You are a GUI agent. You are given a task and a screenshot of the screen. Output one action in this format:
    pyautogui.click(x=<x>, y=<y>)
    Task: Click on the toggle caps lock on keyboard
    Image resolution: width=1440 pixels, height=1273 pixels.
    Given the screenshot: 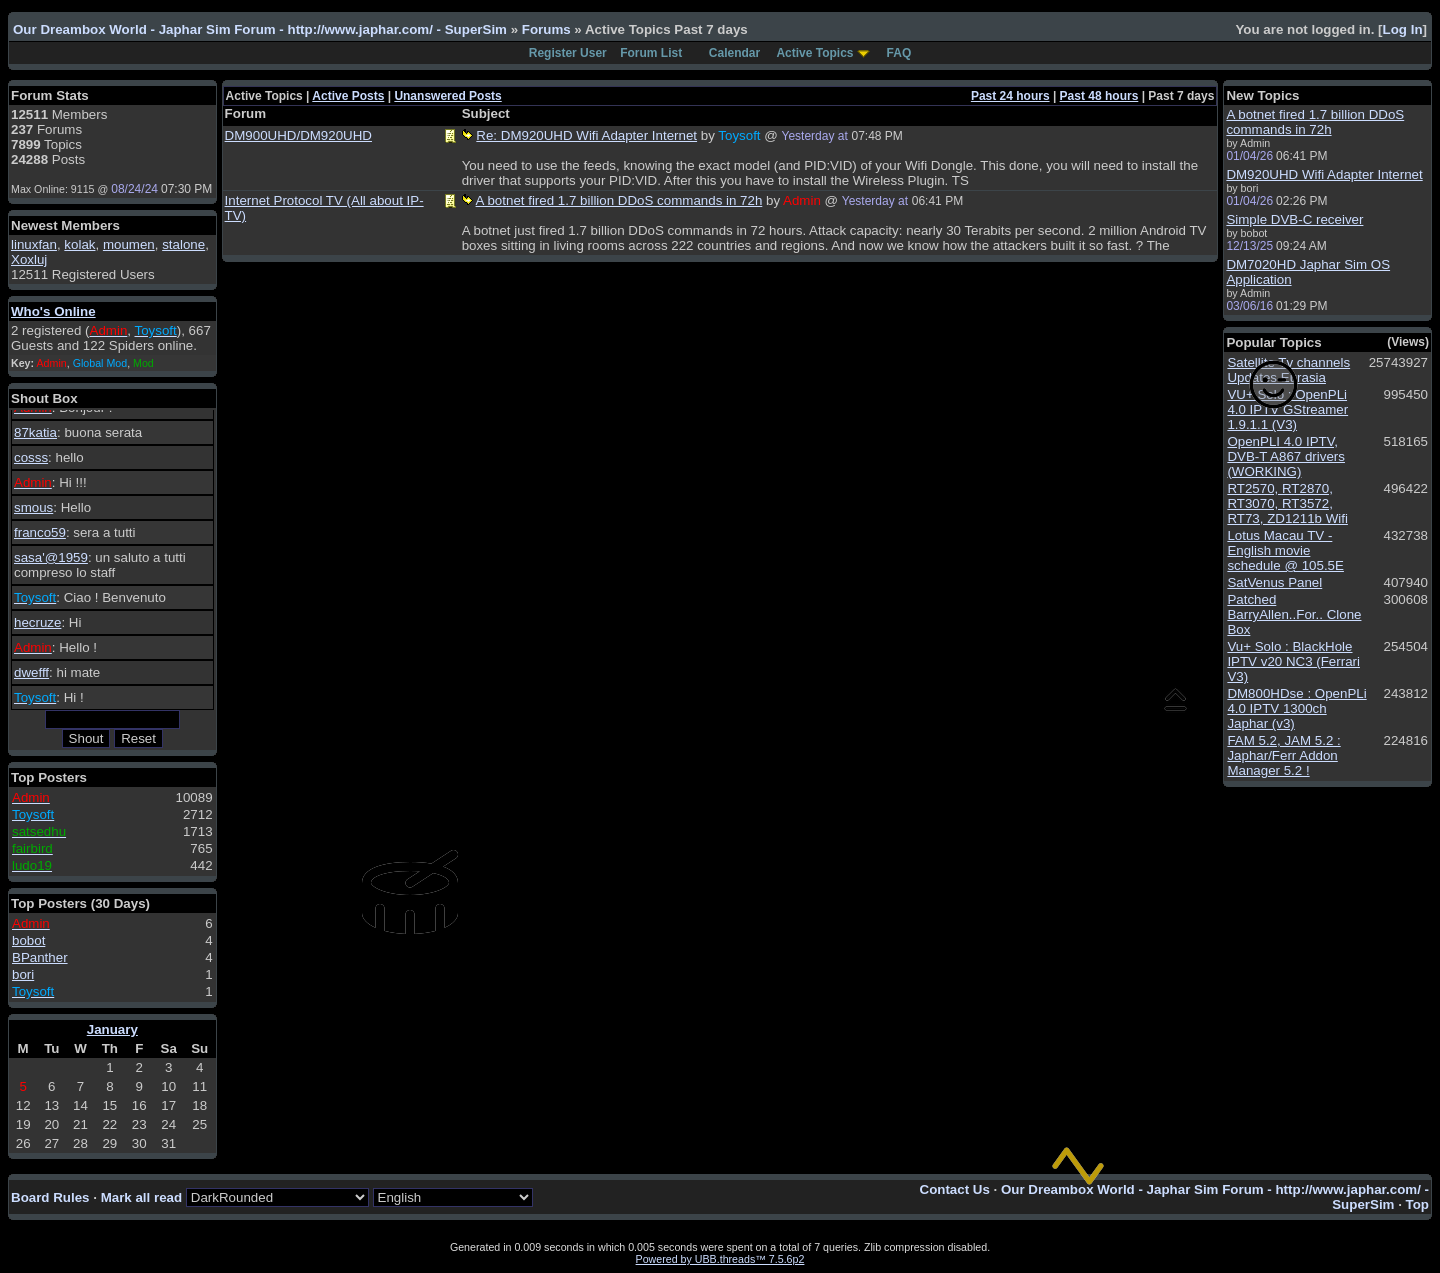 What is the action you would take?
    pyautogui.click(x=1175, y=699)
    